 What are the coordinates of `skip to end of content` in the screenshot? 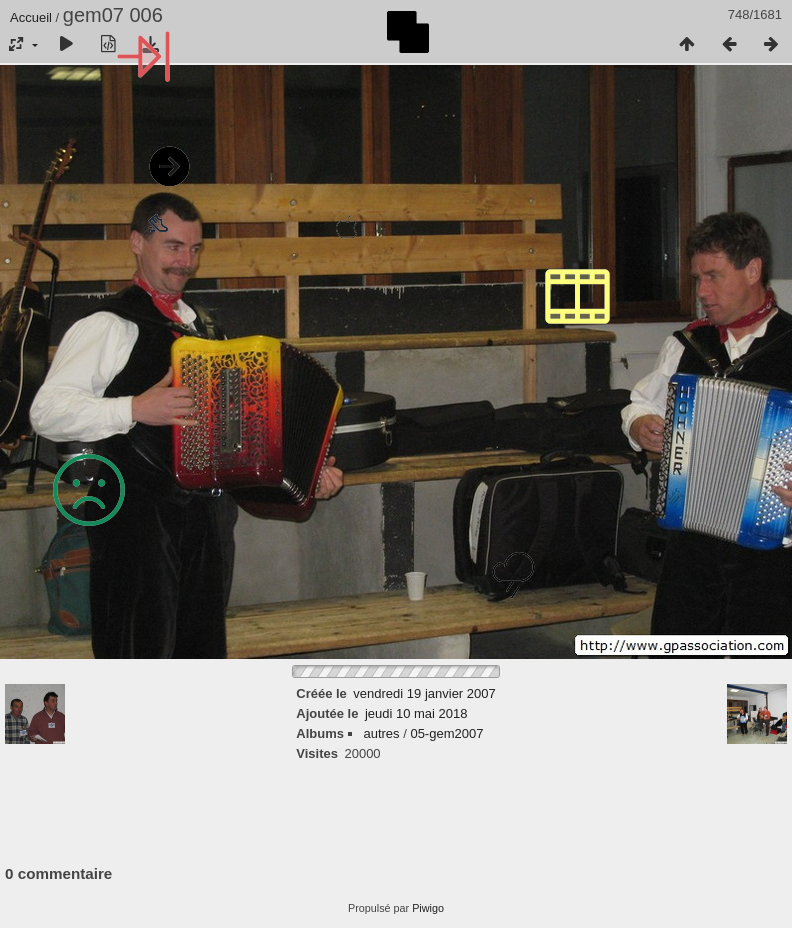 It's located at (144, 56).